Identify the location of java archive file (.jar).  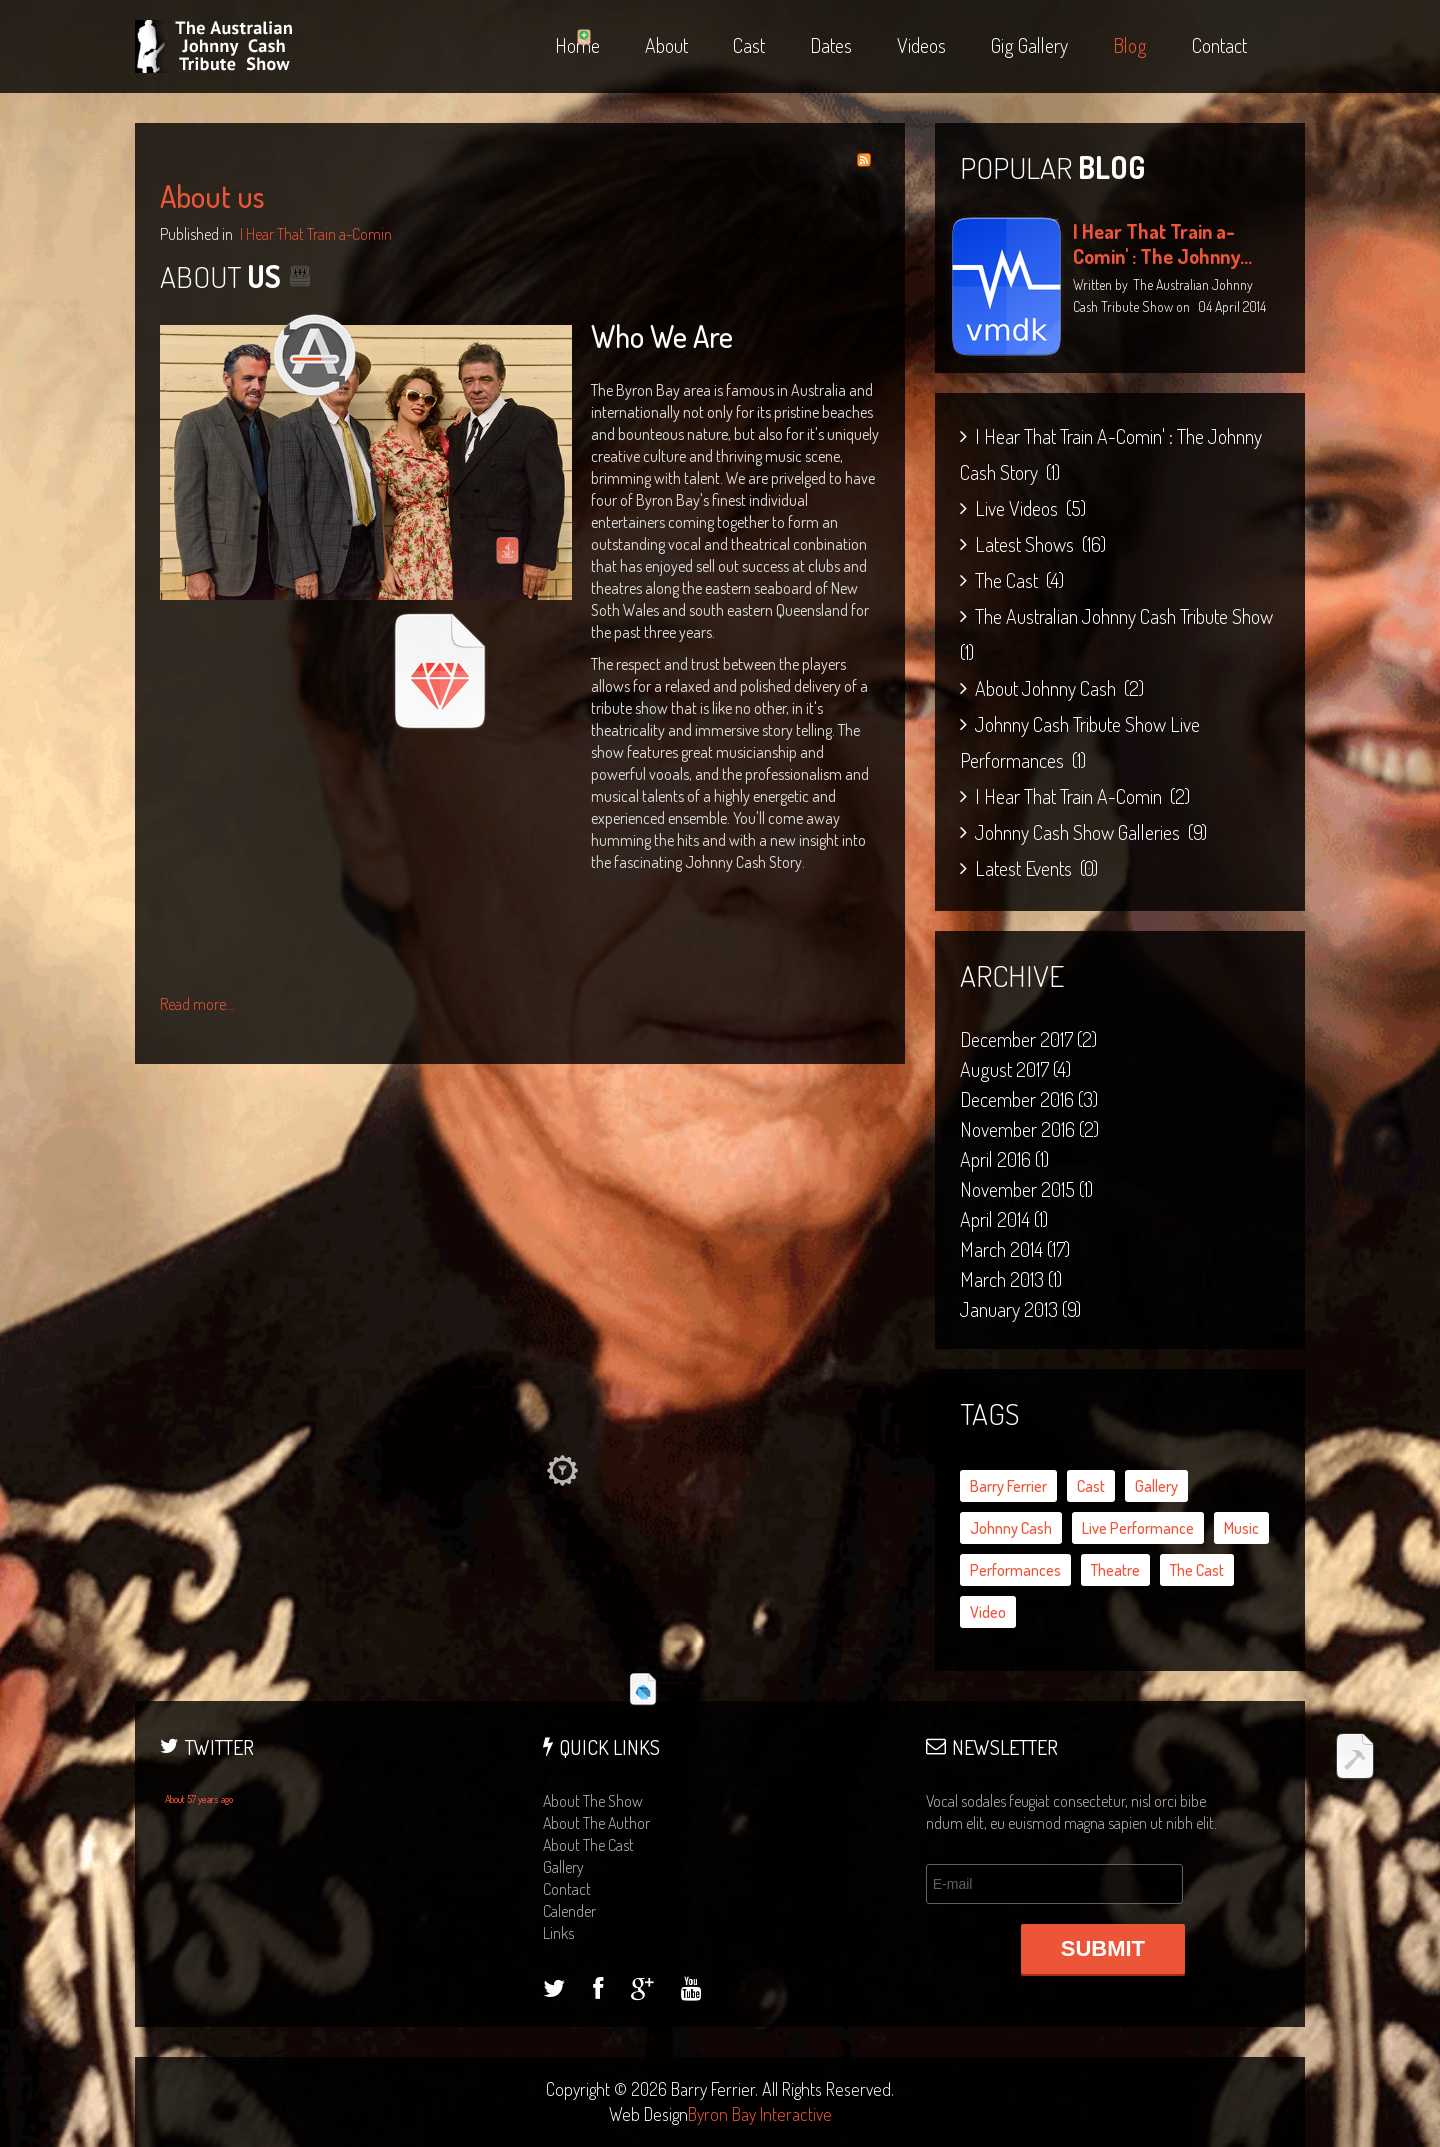
(507, 550).